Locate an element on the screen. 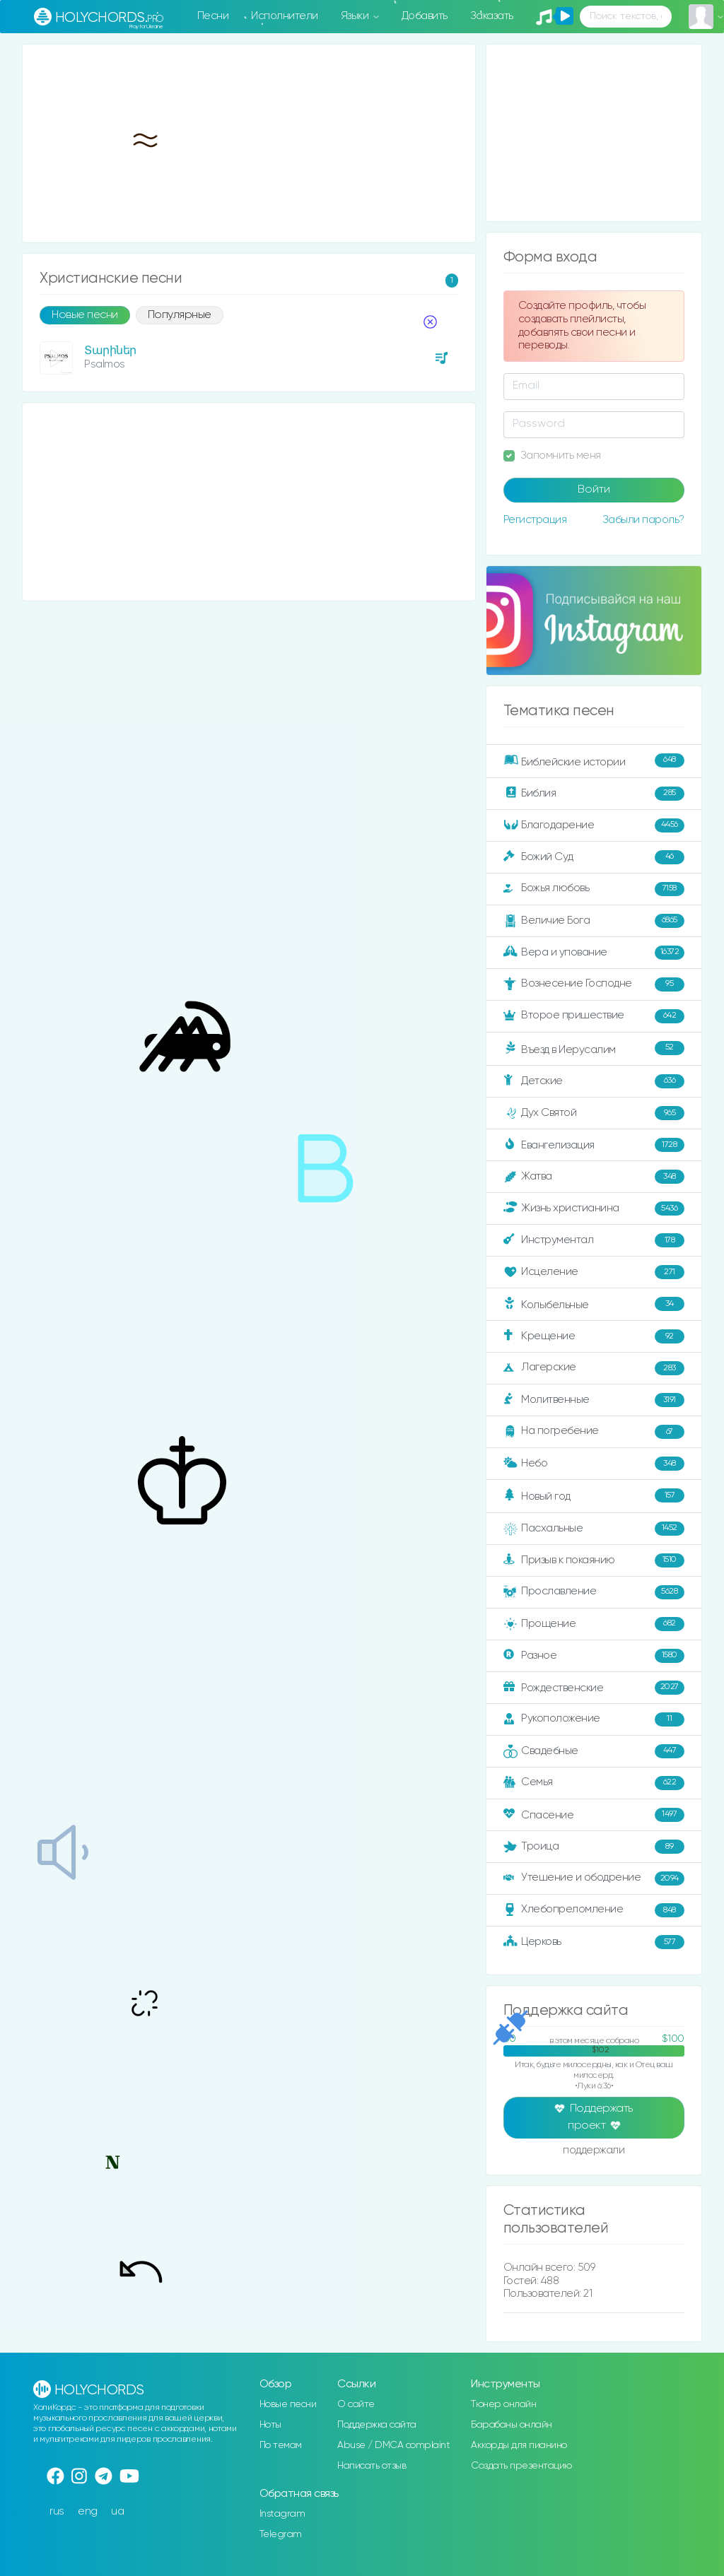 The width and height of the screenshot is (724, 2576). volume set to low level is located at coordinates (67, 1852).